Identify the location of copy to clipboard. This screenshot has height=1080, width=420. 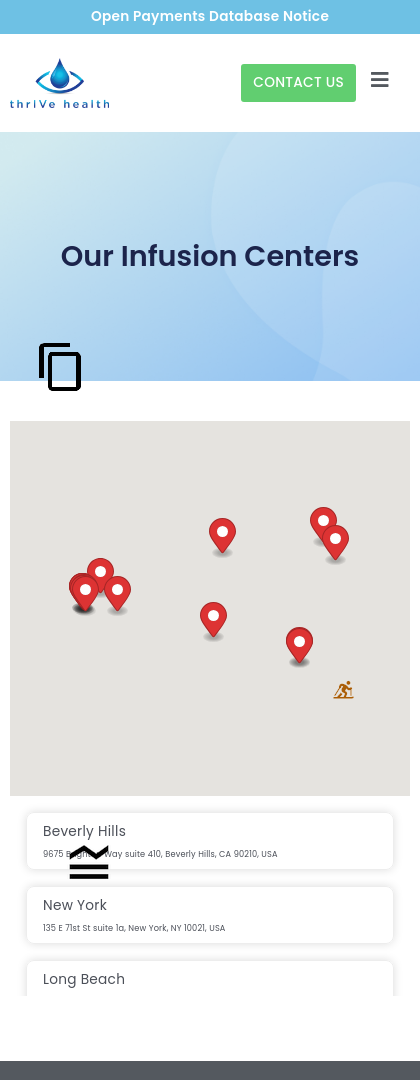
(61, 367).